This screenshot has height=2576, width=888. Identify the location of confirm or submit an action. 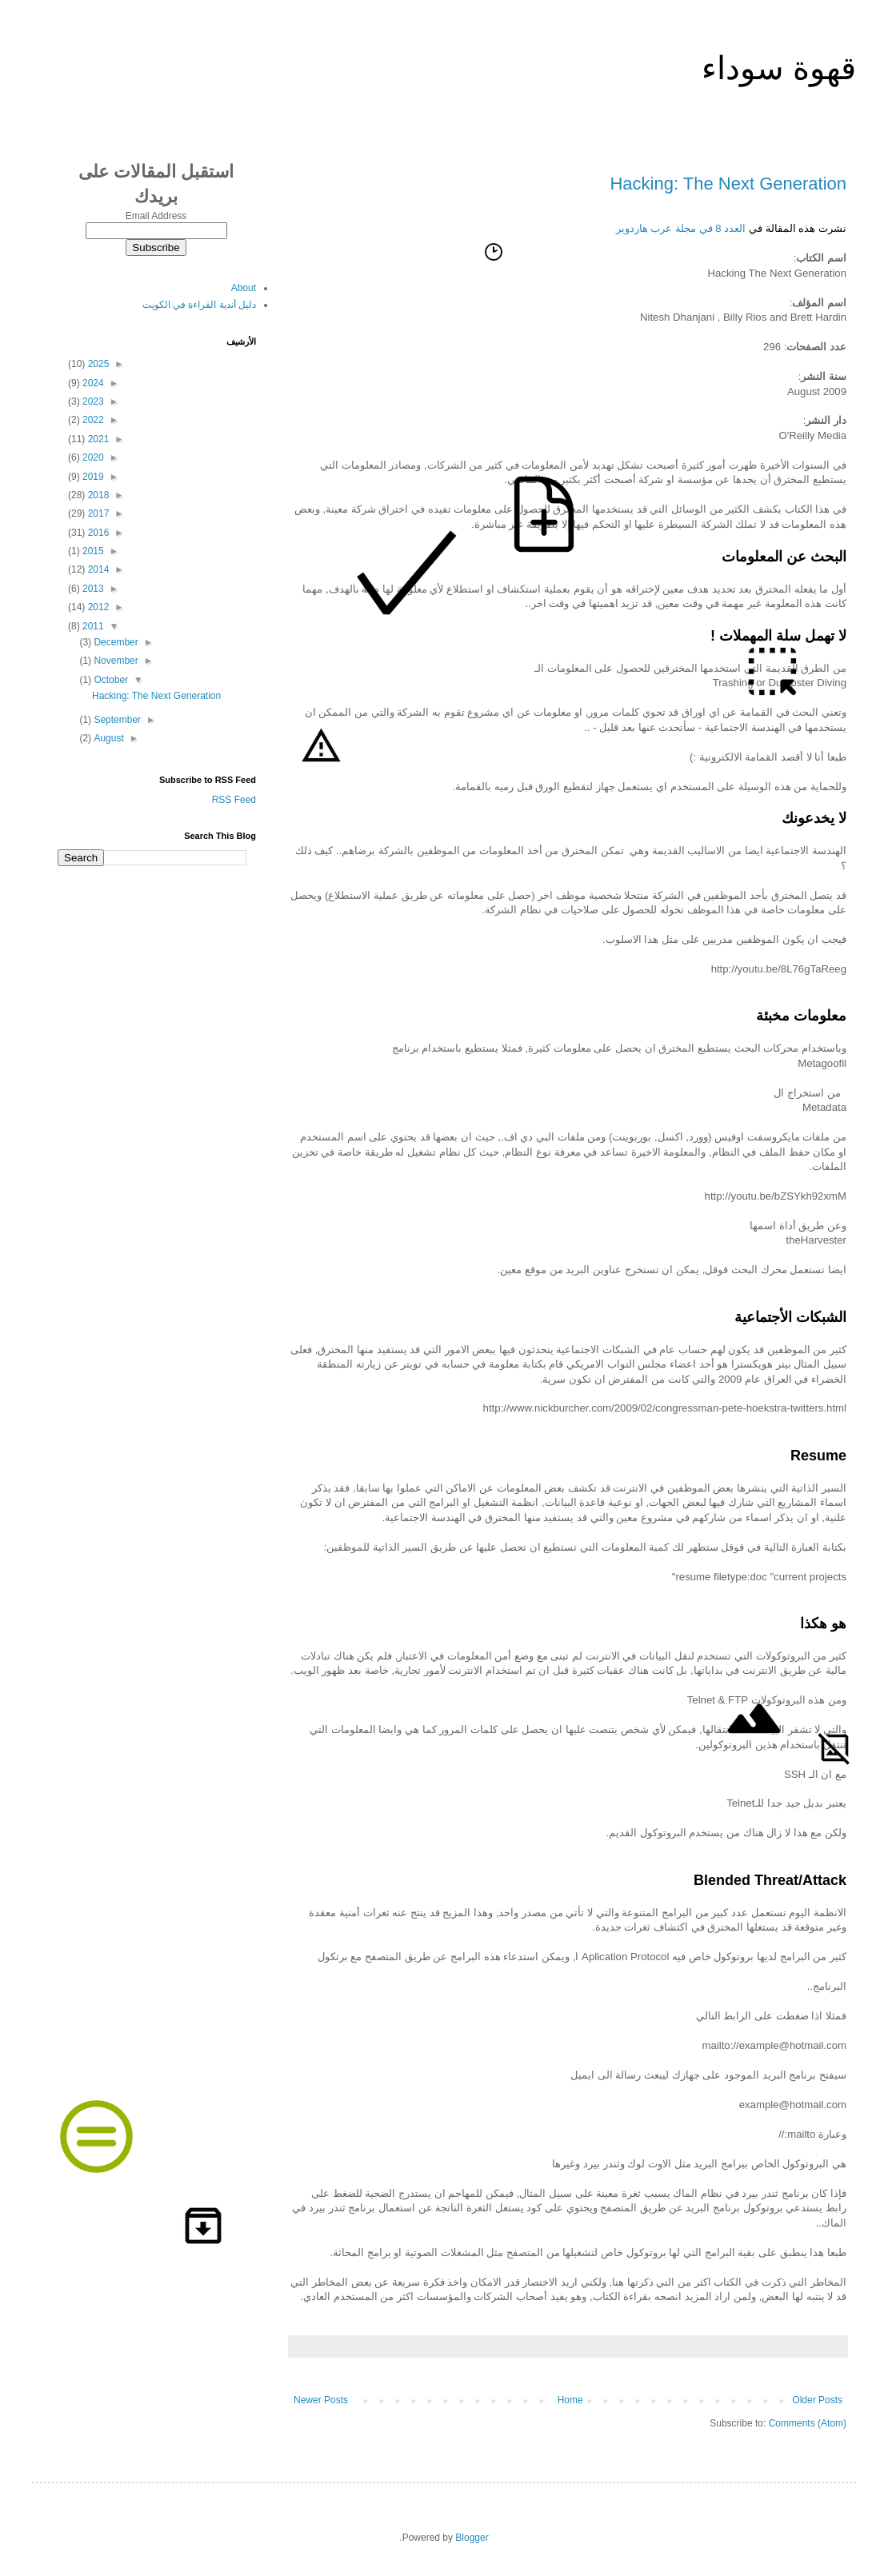
(406, 573).